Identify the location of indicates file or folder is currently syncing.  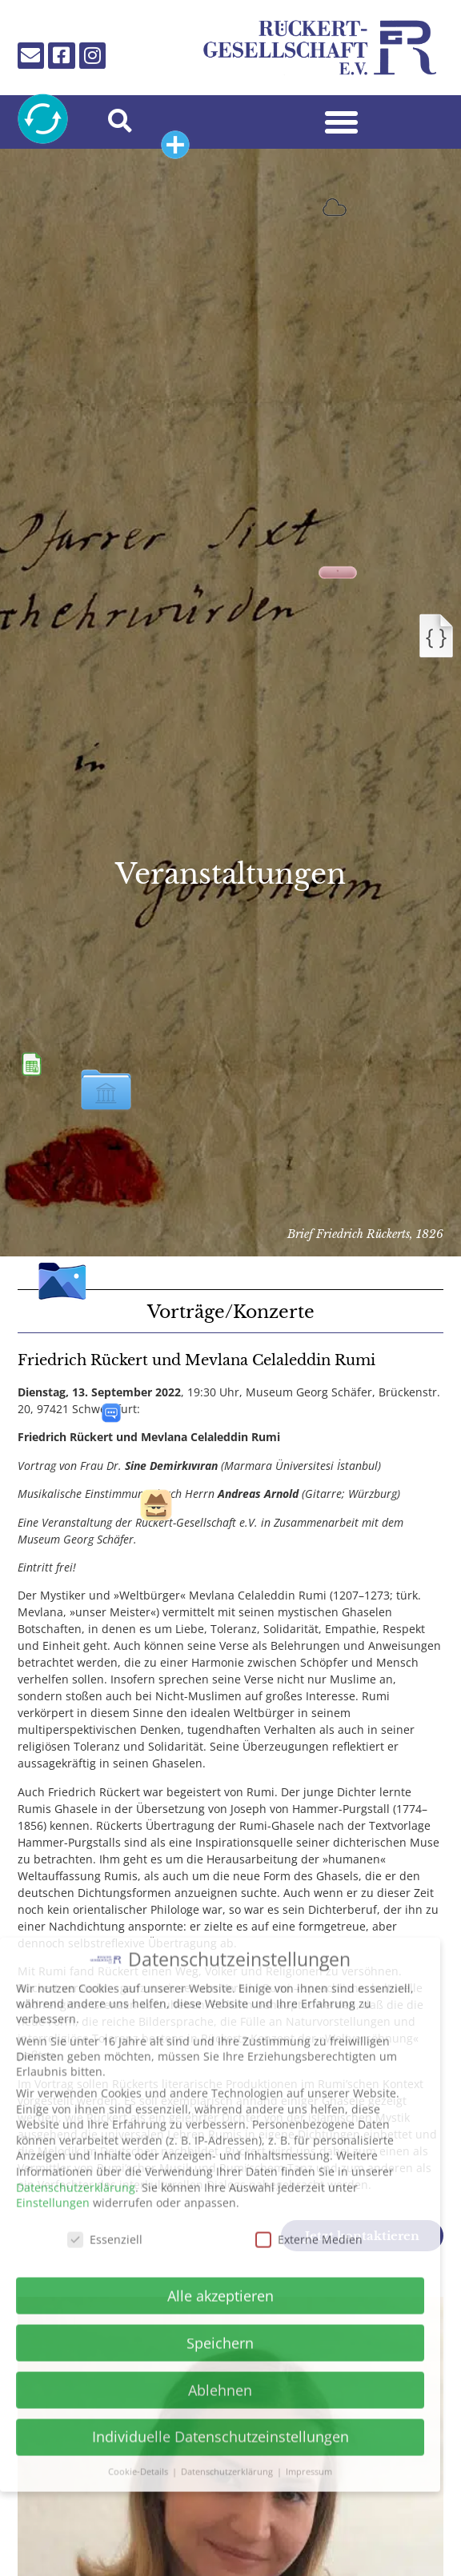
(42, 118).